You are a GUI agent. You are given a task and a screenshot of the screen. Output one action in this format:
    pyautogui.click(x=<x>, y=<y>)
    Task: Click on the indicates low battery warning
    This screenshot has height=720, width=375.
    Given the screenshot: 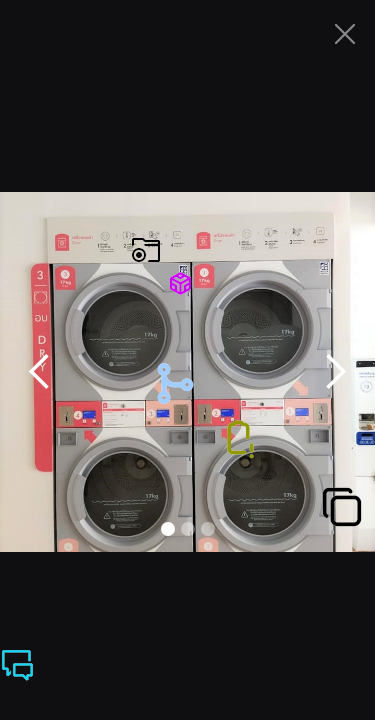 What is the action you would take?
    pyautogui.click(x=238, y=437)
    